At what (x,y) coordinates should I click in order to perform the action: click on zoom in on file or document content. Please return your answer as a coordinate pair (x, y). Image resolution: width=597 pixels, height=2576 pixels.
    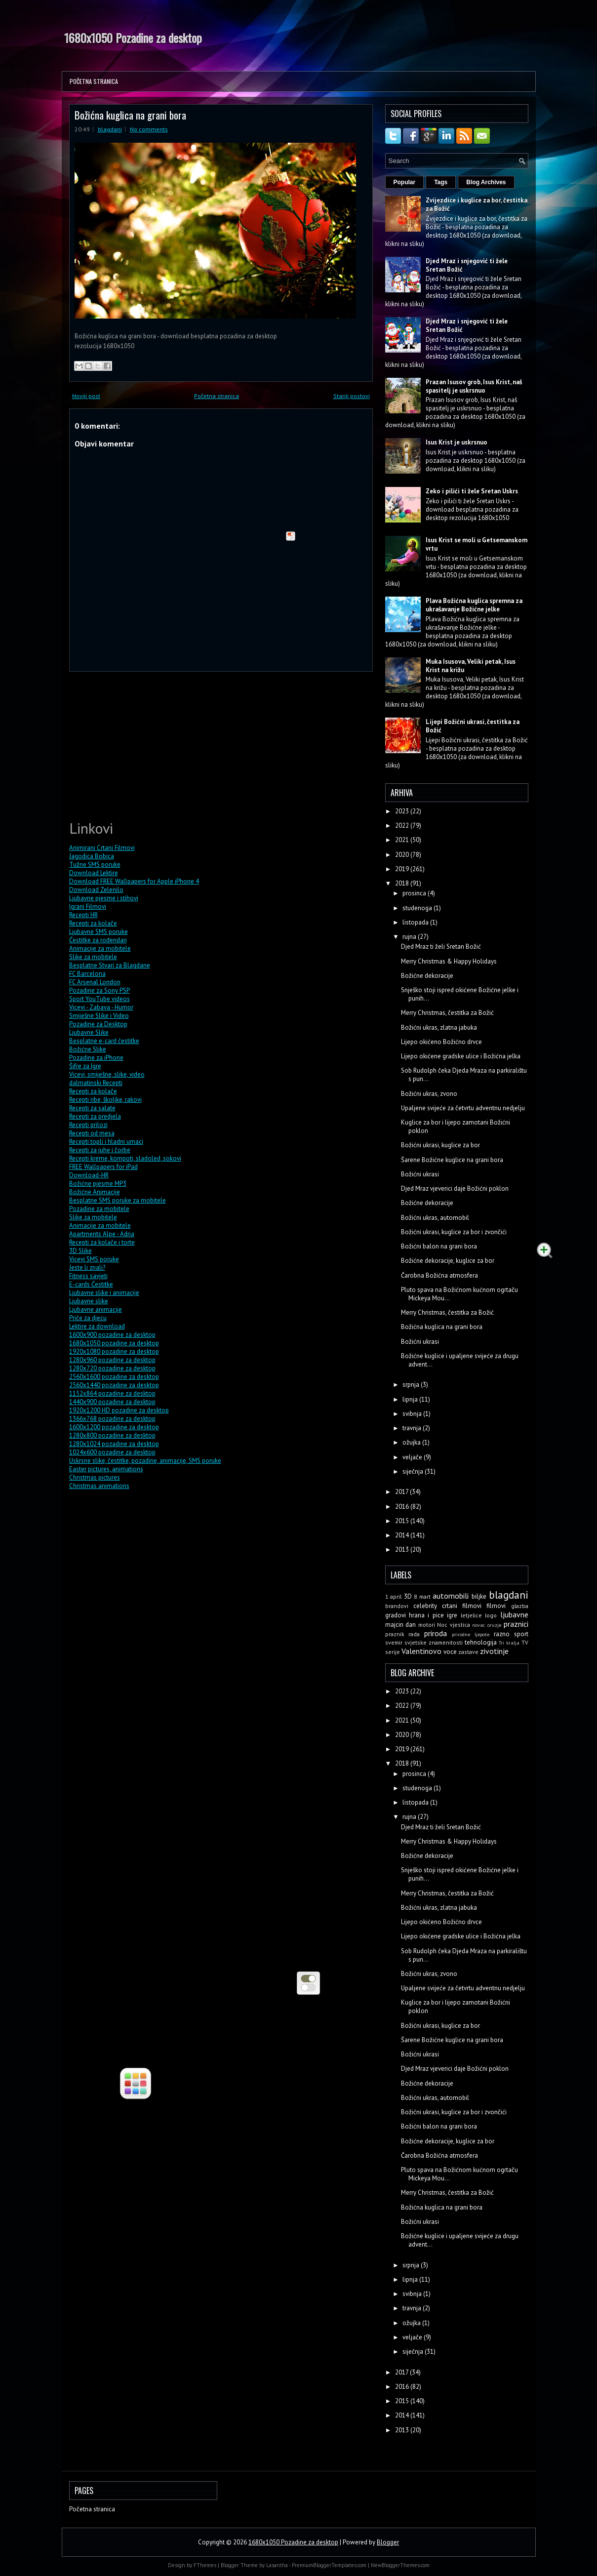
    Looking at the image, I should click on (545, 1250).